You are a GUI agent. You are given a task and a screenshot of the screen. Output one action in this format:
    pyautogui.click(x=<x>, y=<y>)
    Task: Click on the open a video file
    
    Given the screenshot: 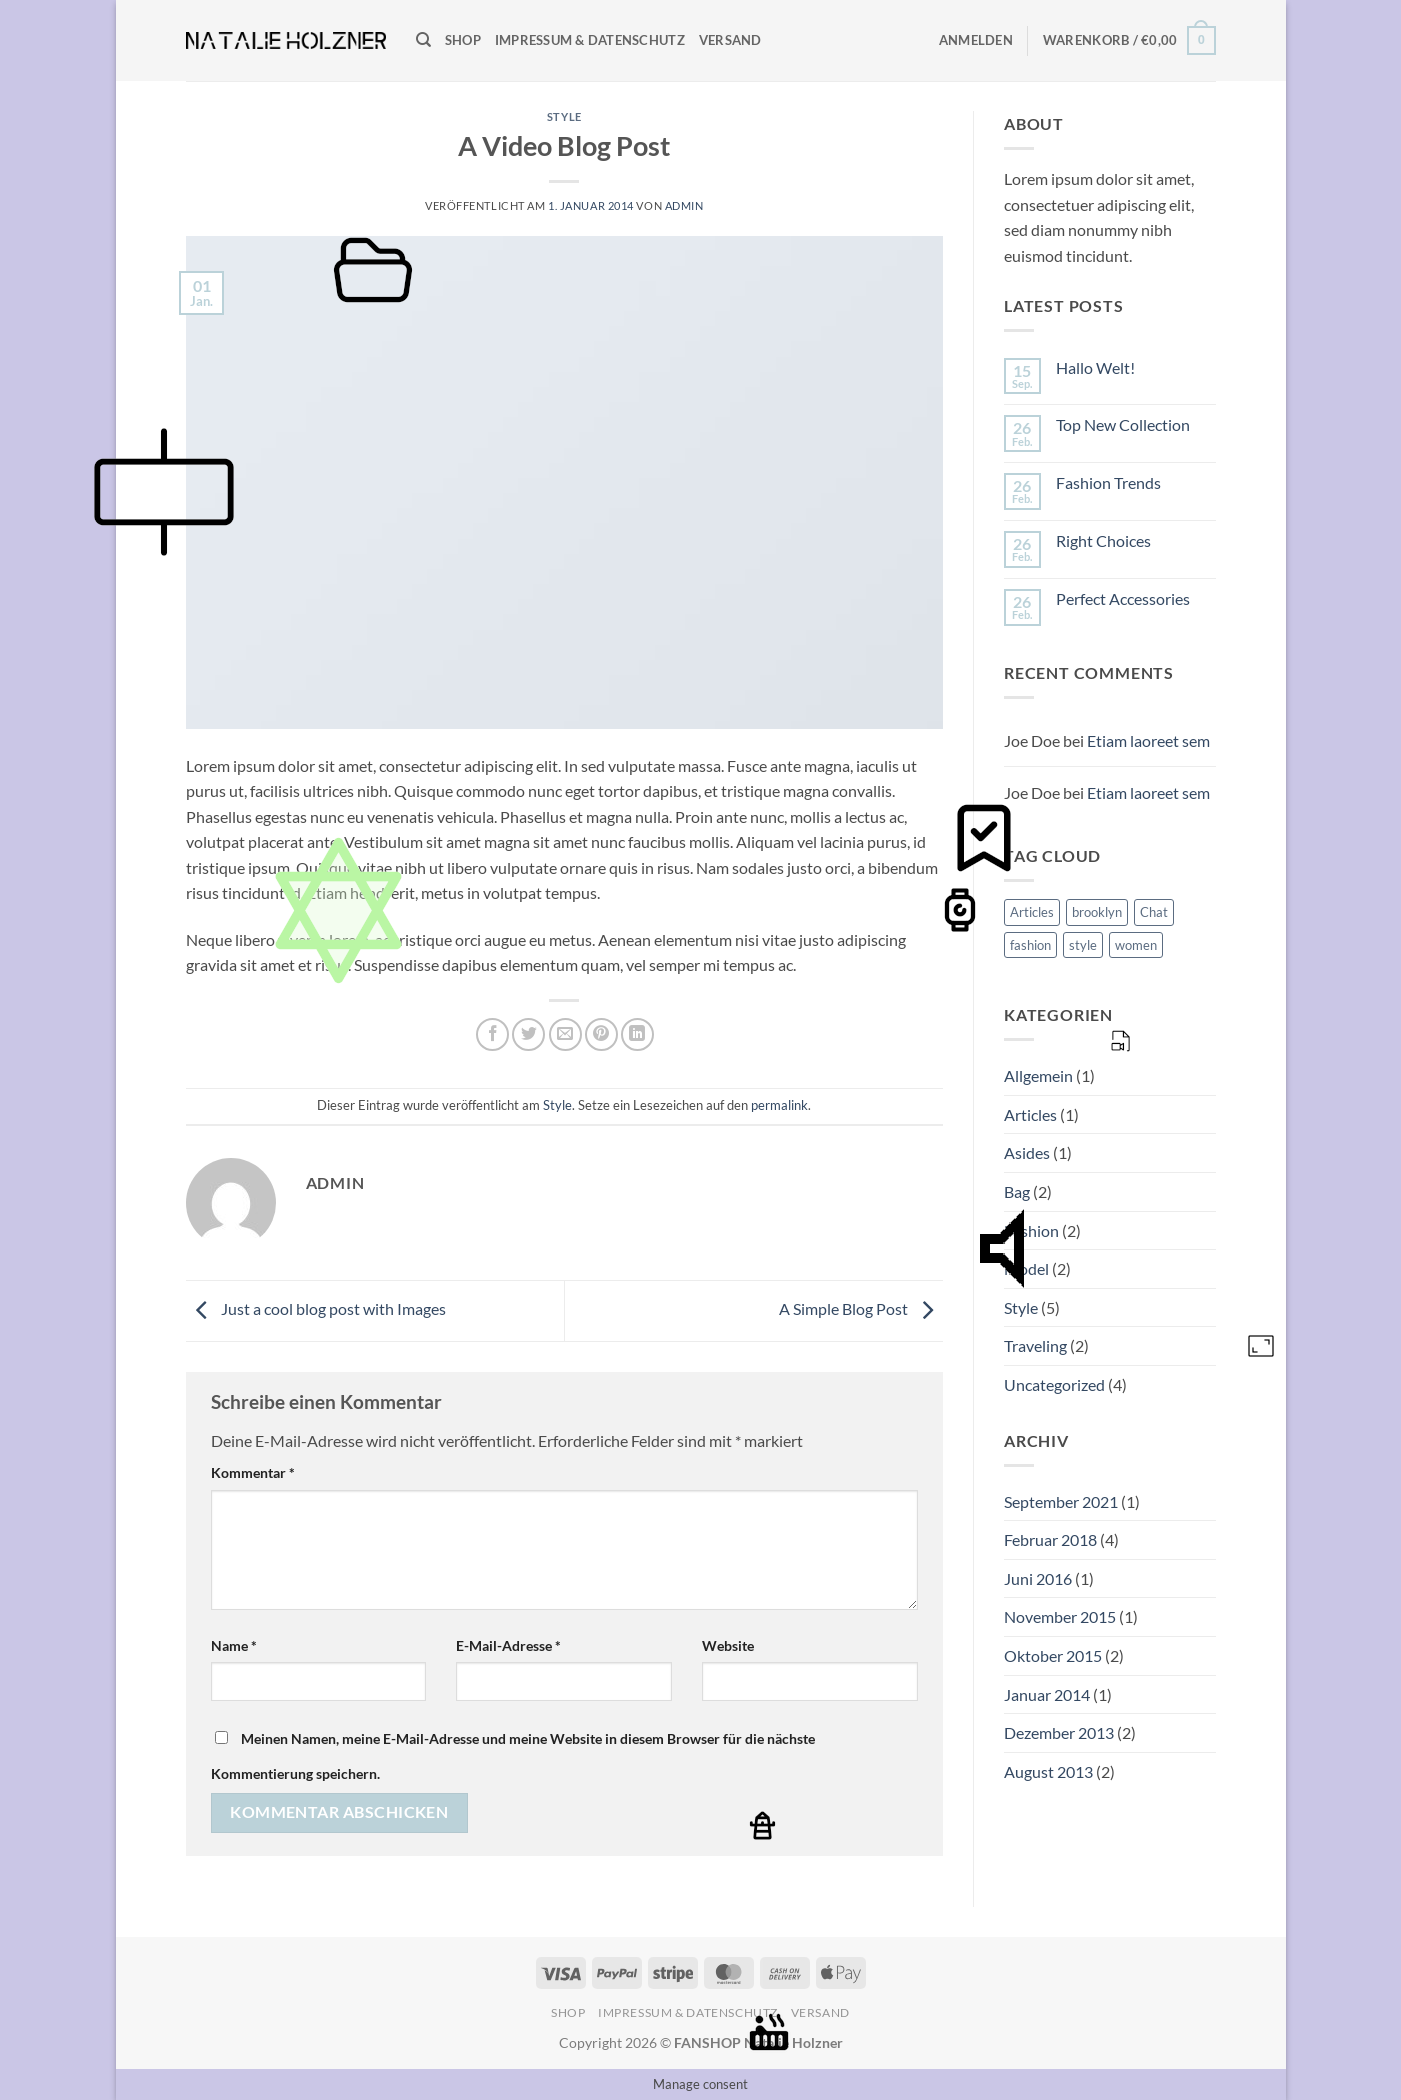 What is the action you would take?
    pyautogui.click(x=1121, y=1041)
    